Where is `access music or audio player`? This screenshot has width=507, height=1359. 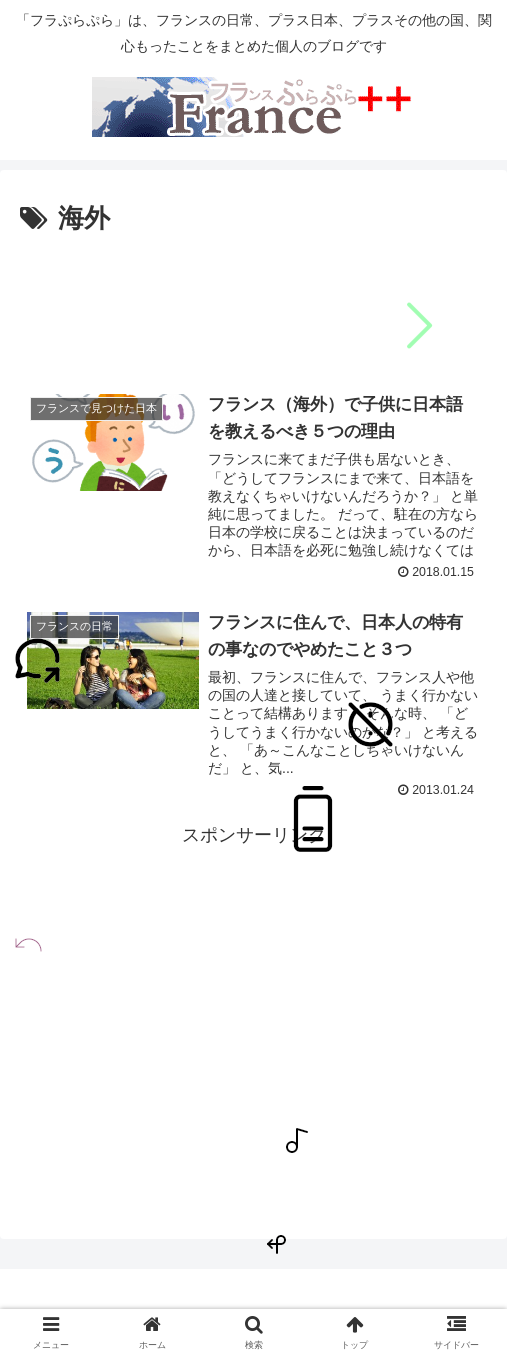 access music or audio player is located at coordinates (297, 1140).